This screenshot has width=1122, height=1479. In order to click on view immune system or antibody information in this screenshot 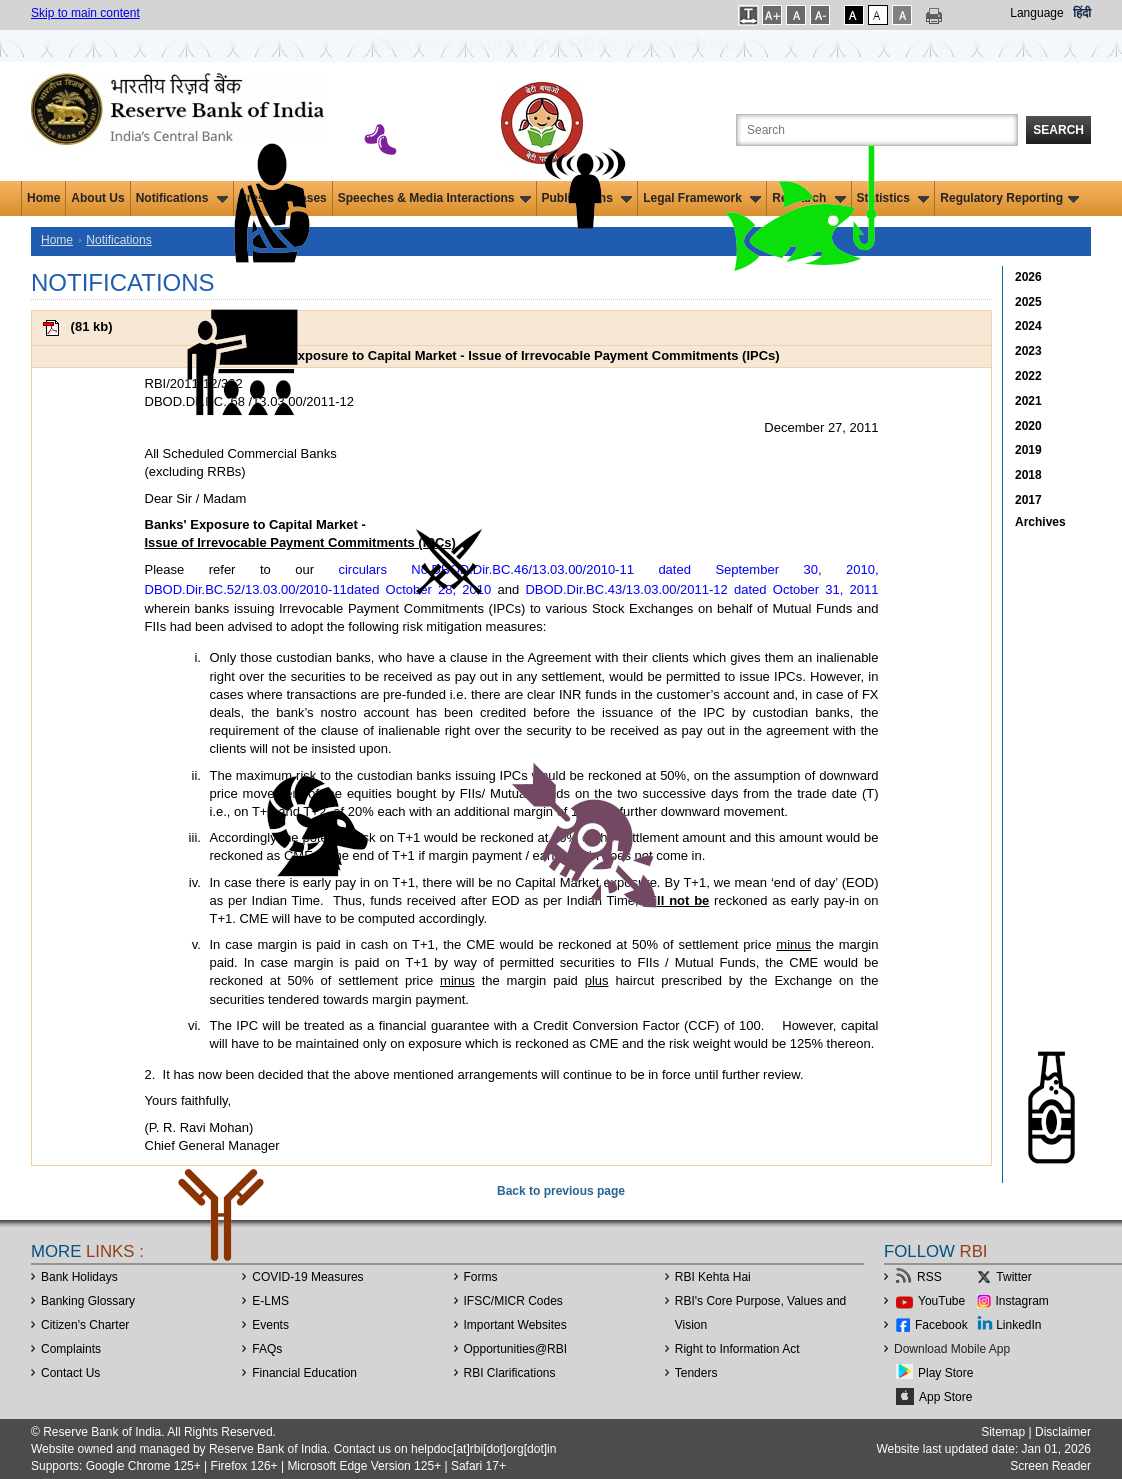, I will do `click(221, 1215)`.